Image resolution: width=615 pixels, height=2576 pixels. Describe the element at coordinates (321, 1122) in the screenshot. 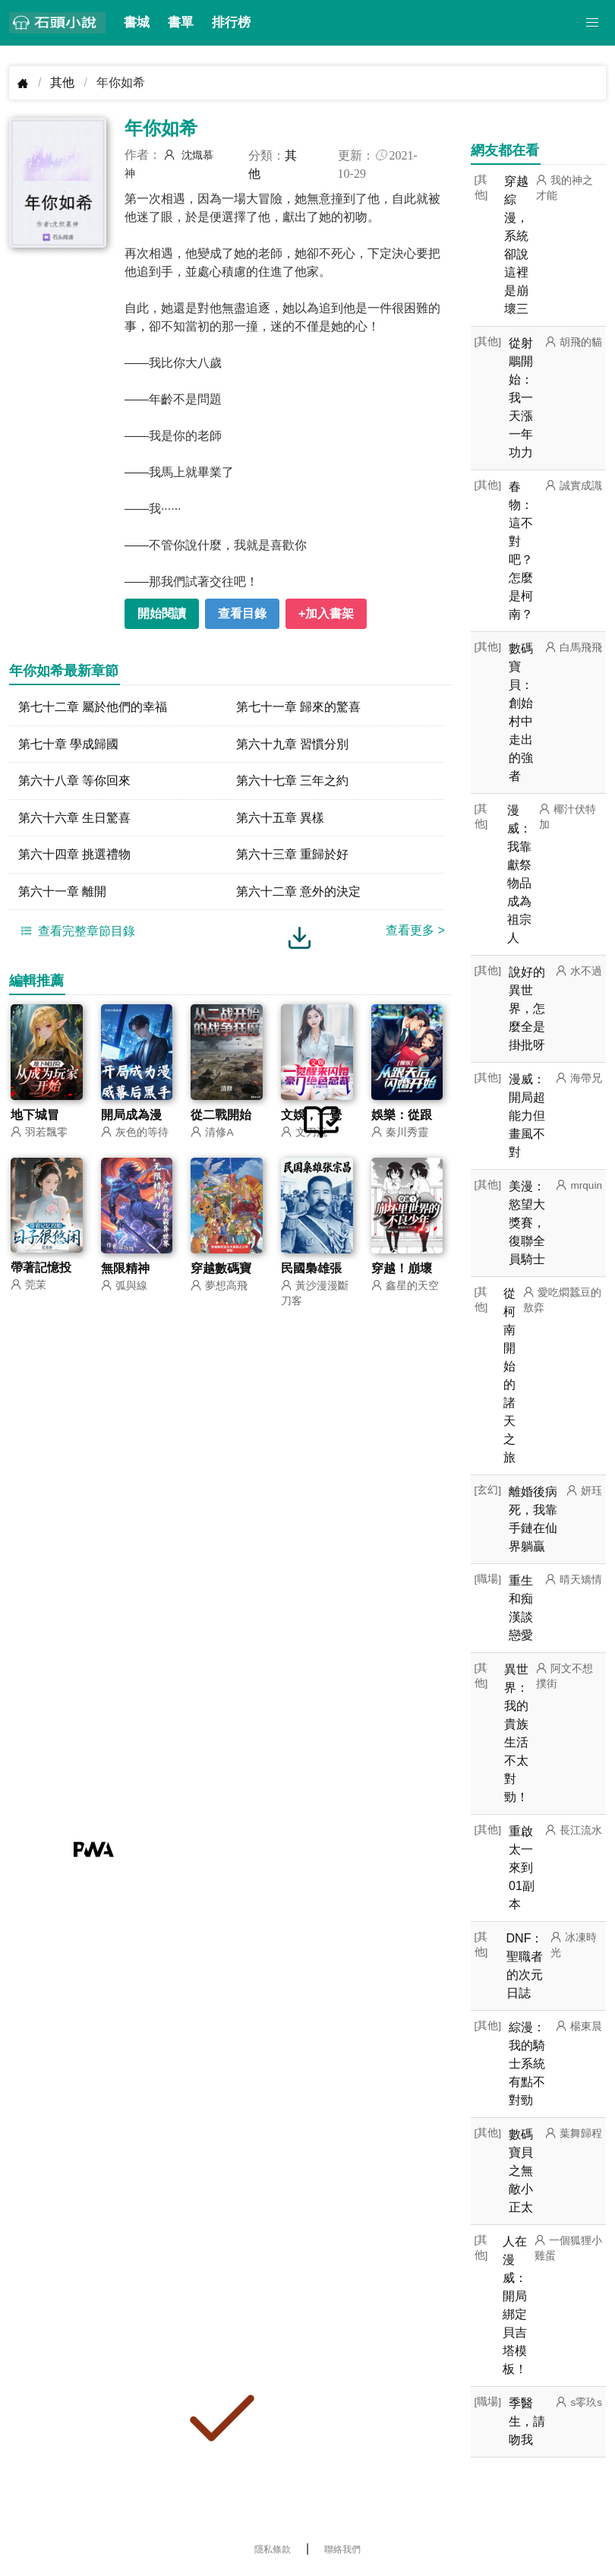

I see `mark a book or reading item as completed` at that location.